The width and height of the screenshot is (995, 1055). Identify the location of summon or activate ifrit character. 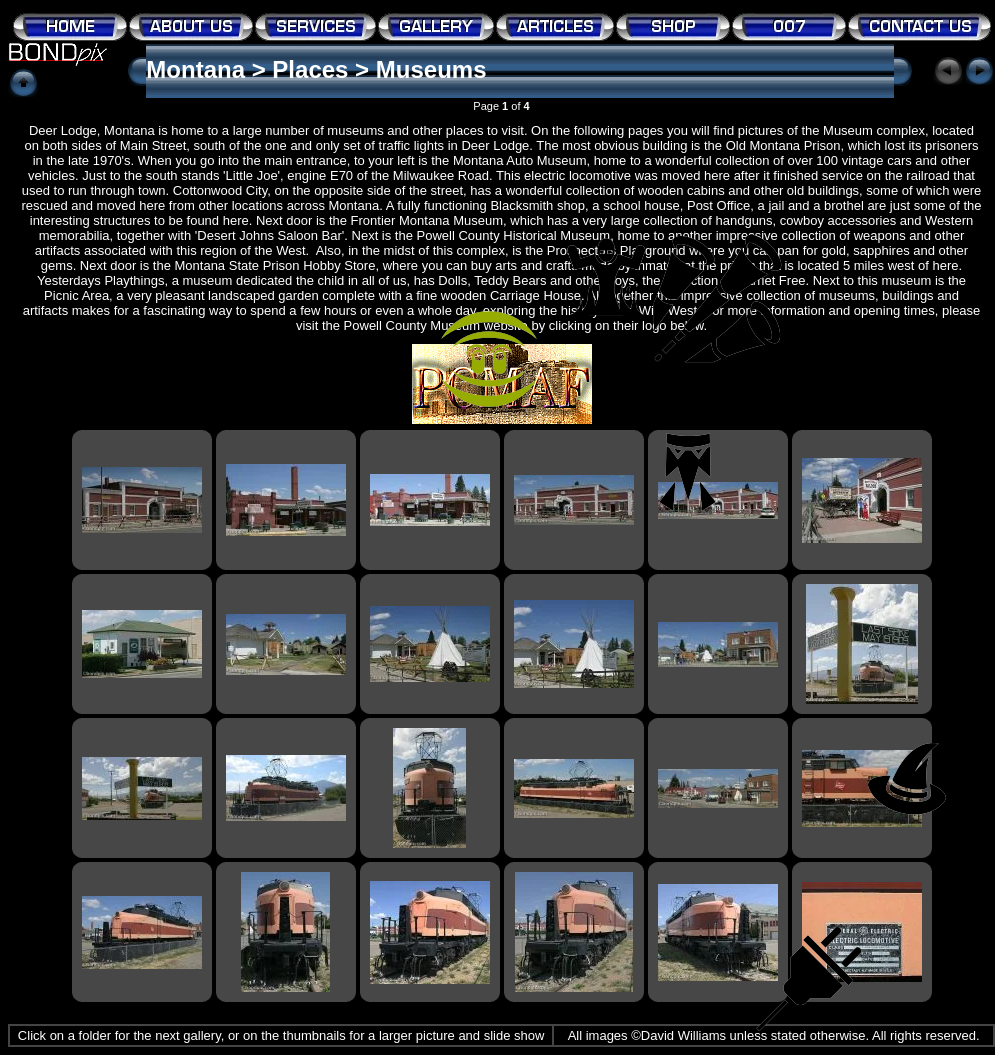
(607, 277).